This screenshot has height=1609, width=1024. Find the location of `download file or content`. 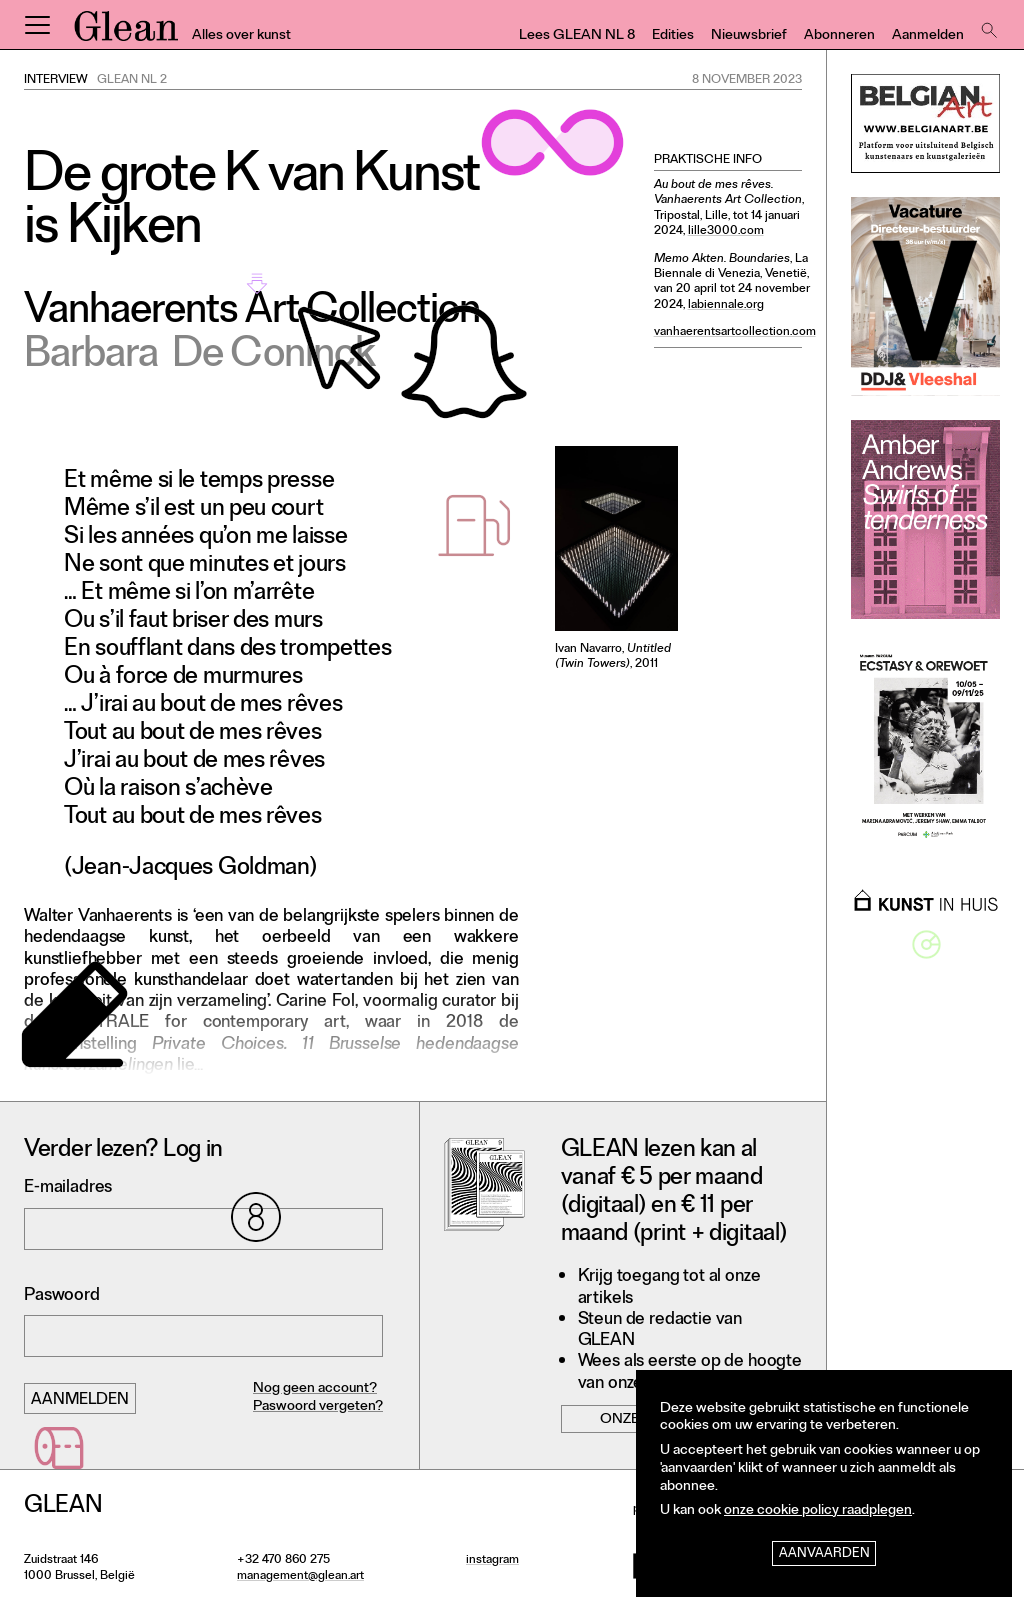

download file or content is located at coordinates (257, 283).